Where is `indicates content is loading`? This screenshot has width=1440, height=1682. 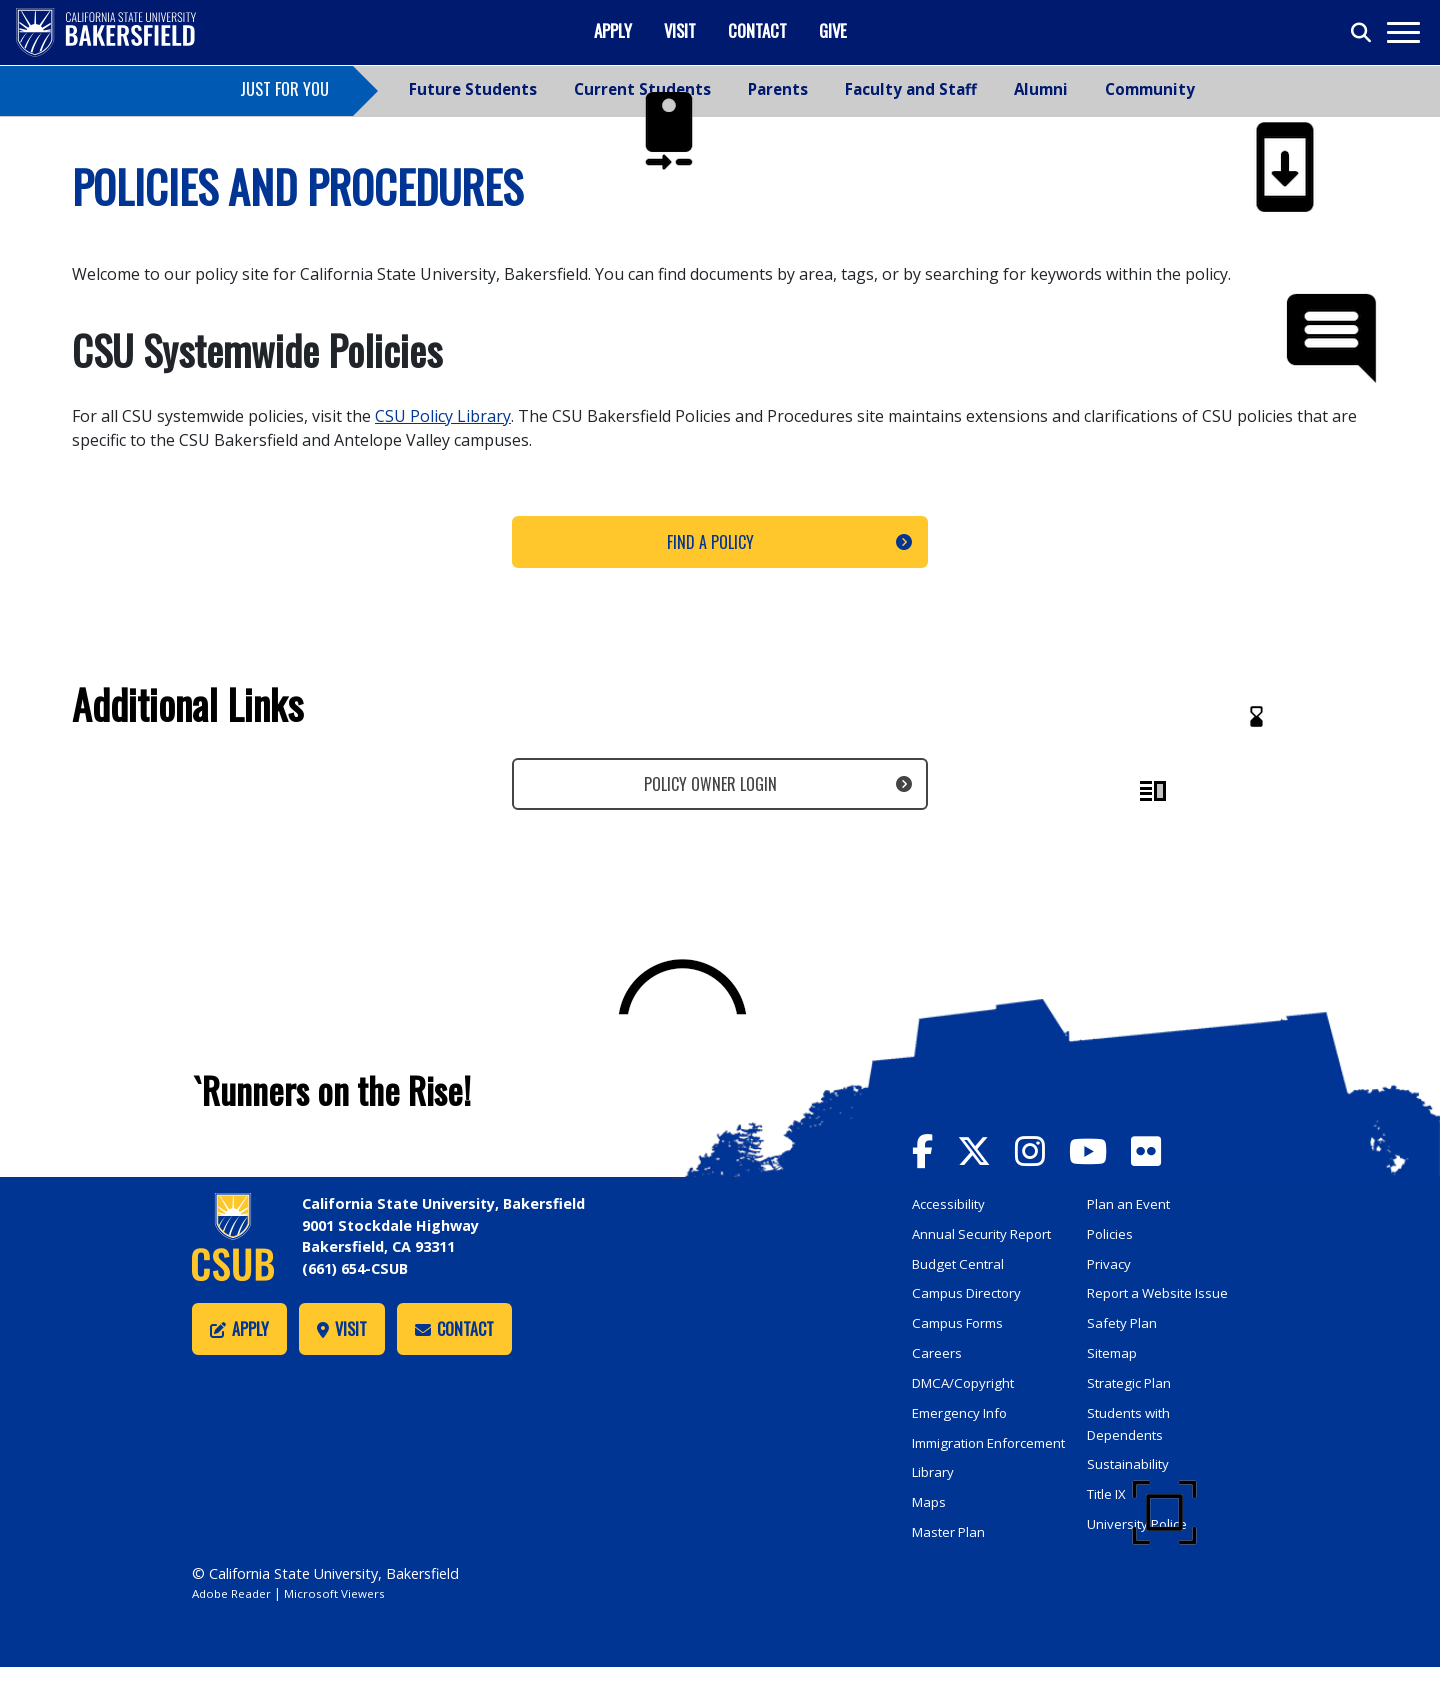 indicates content is loading is located at coordinates (682, 1023).